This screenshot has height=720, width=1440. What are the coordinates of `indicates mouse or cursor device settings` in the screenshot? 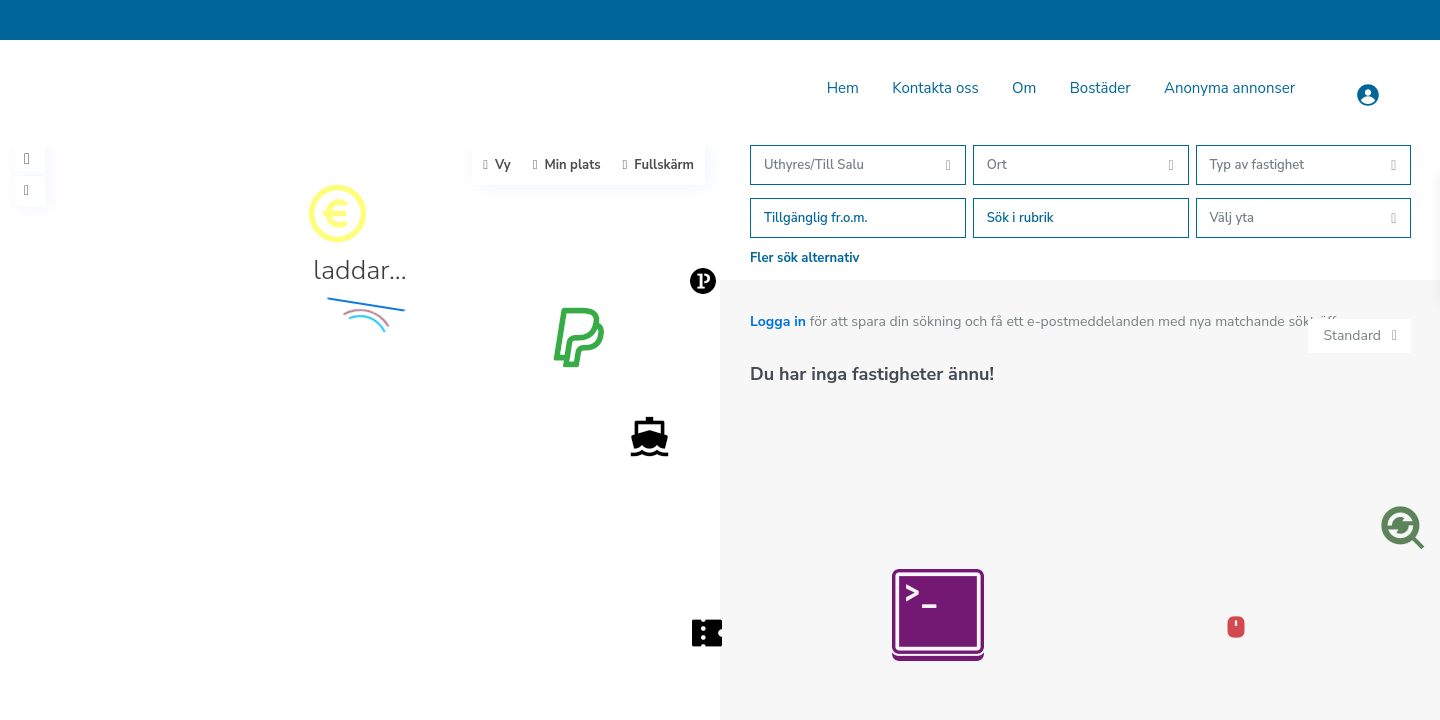 It's located at (1236, 627).